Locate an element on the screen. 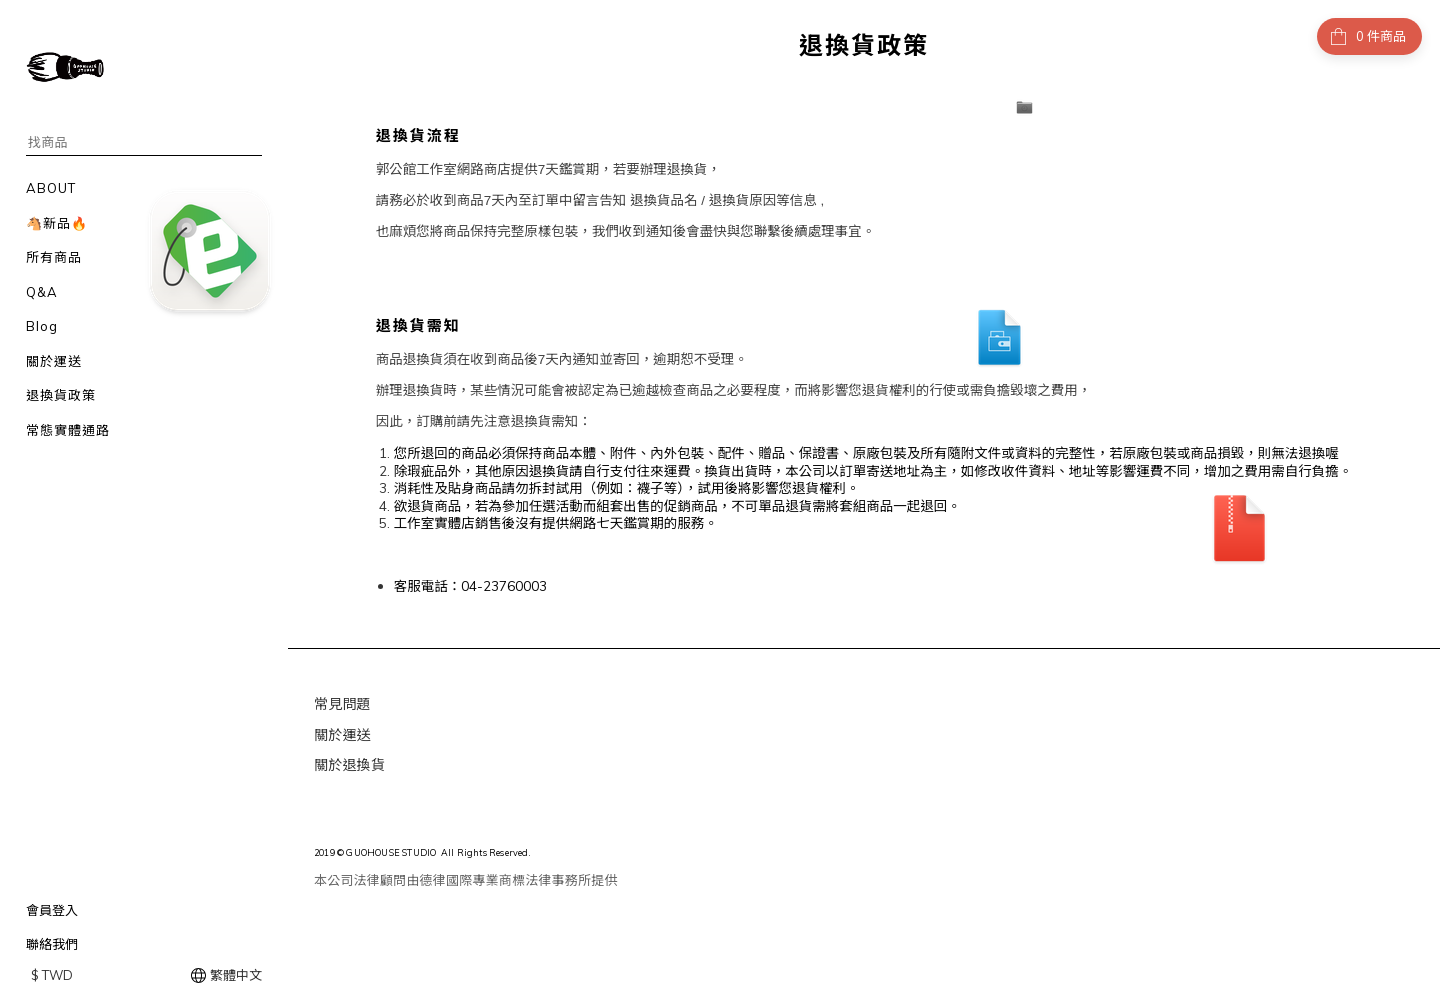 The width and height of the screenshot is (1440, 1003). apple wallet pass file is located at coordinates (999, 338).